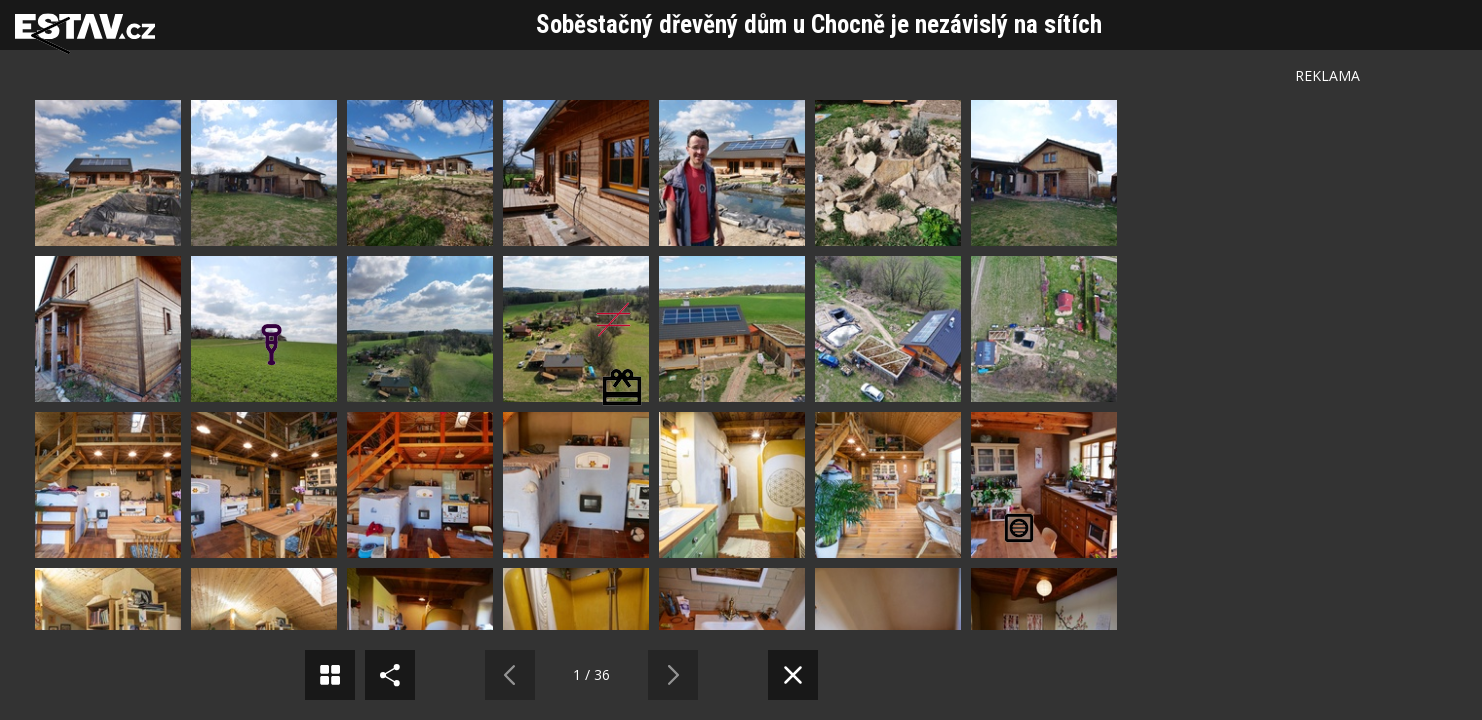  What do you see at coordinates (1019, 528) in the screenshot?
I see `access heating, ventilation, and air conditioning controls` at bounding box center [1019, 528].